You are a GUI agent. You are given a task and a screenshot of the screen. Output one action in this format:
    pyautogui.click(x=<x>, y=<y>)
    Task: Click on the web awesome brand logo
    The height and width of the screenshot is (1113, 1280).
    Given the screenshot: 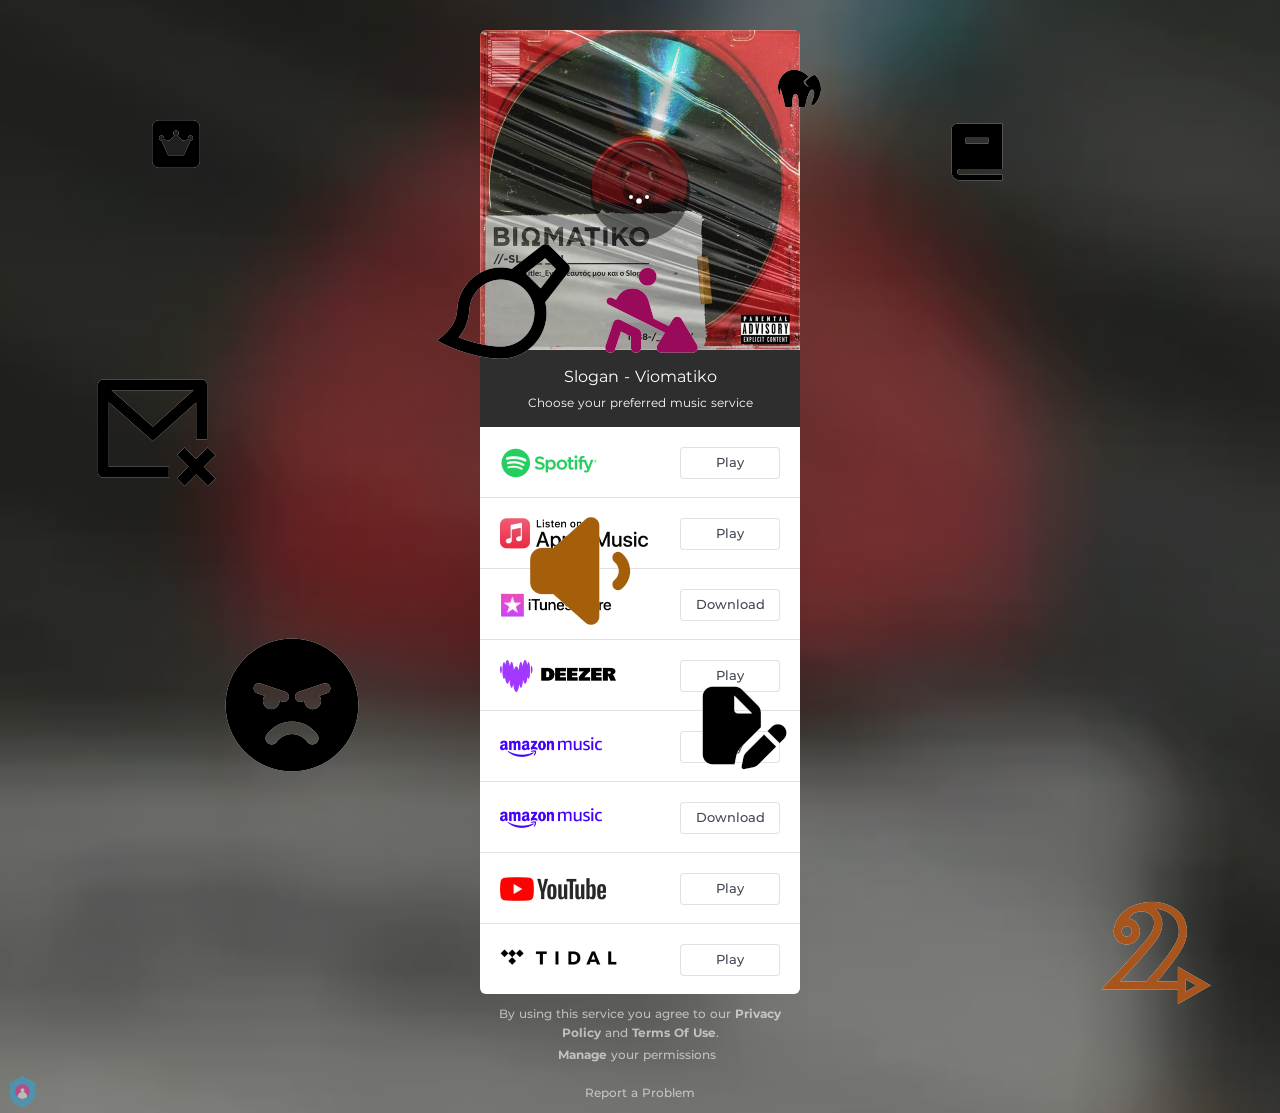 What is the action you would take?
    pyautogui.click(x=176, y=144)
    